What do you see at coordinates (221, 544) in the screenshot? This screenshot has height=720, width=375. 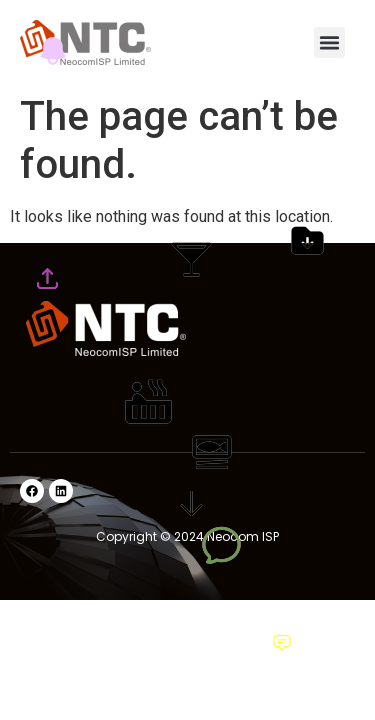 I see `open chat or messaging` at bounding box center [221, 544].